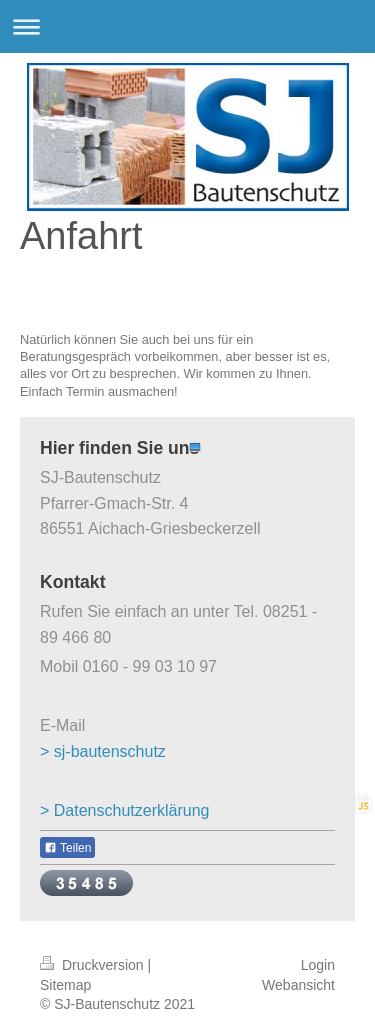 The image size is (375, 1035). Describe the element at coordinates (363, 803) in the screenshot. I see `a javascript source code file` at that location.